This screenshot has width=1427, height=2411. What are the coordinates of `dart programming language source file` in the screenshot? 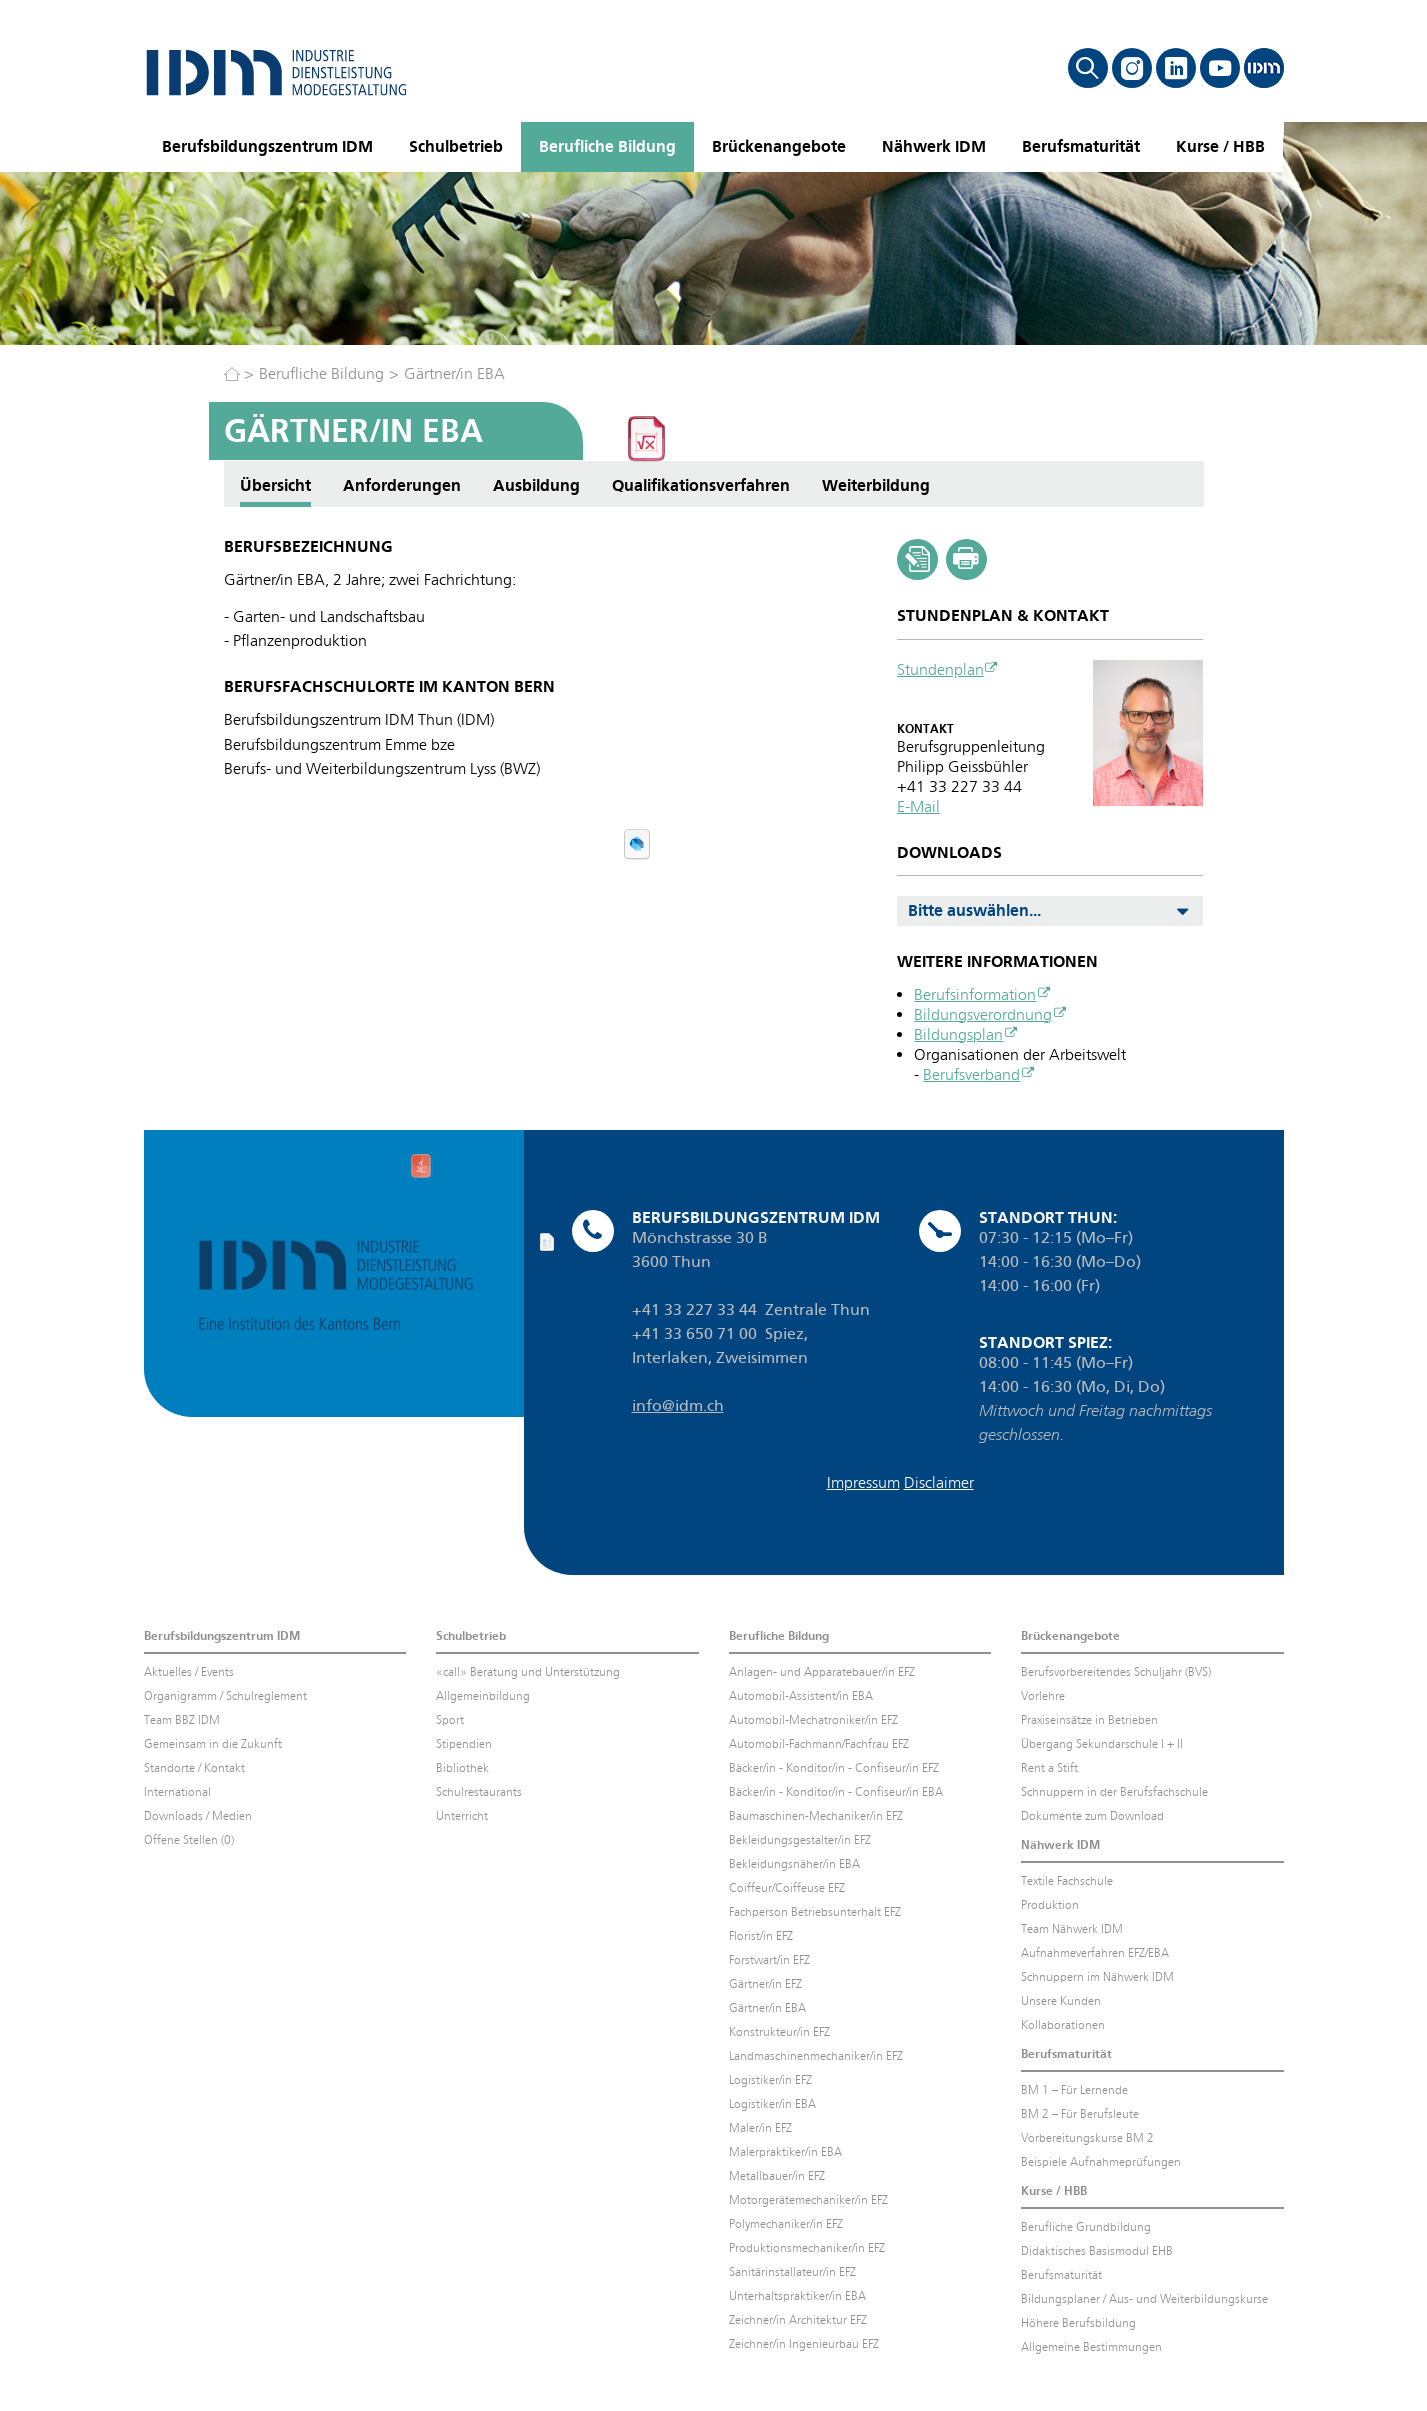 It's located at (637, 844).